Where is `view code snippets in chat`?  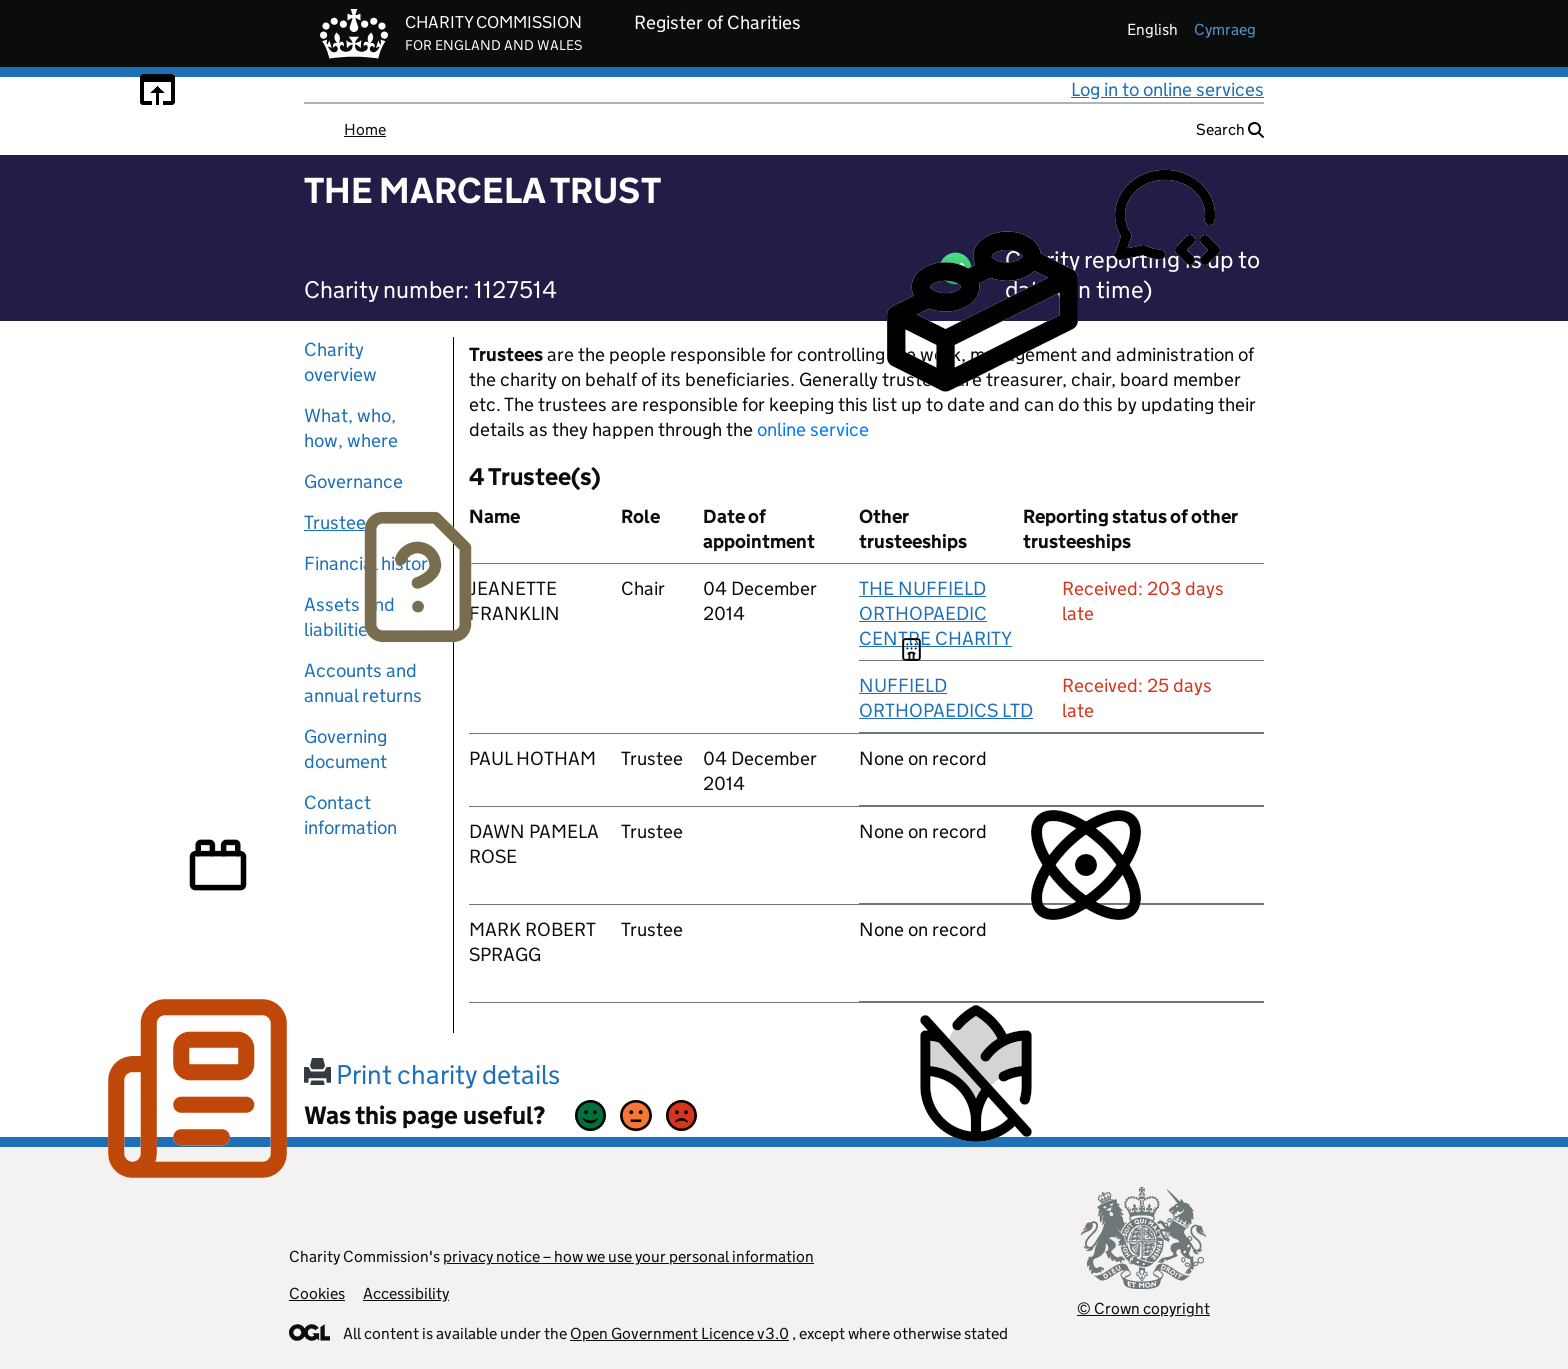 view code snippets in chat is located at coordinates (1165, 215).